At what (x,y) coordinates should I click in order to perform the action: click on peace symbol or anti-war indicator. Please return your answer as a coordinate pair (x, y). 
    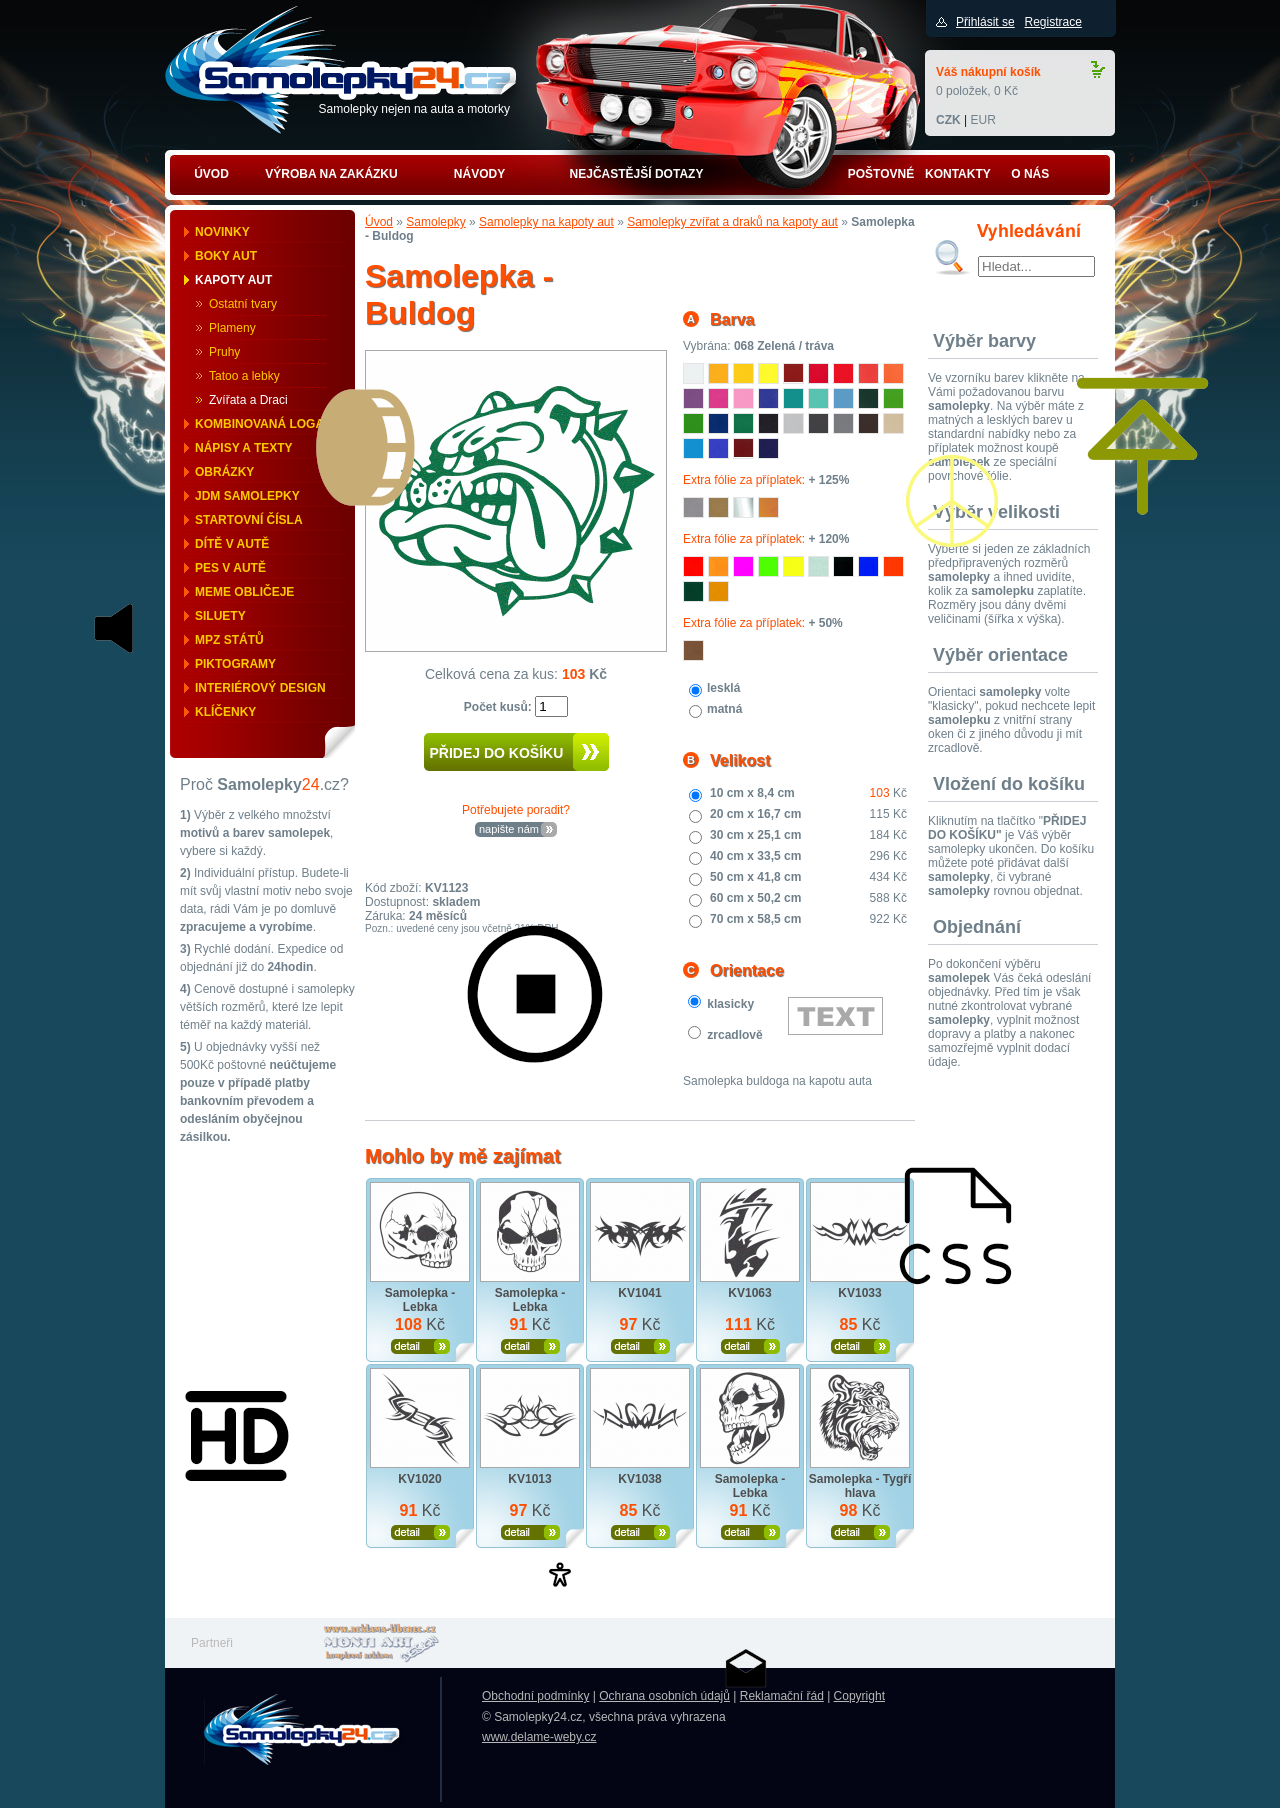
    Looking at the image, I should click on (952, 501).